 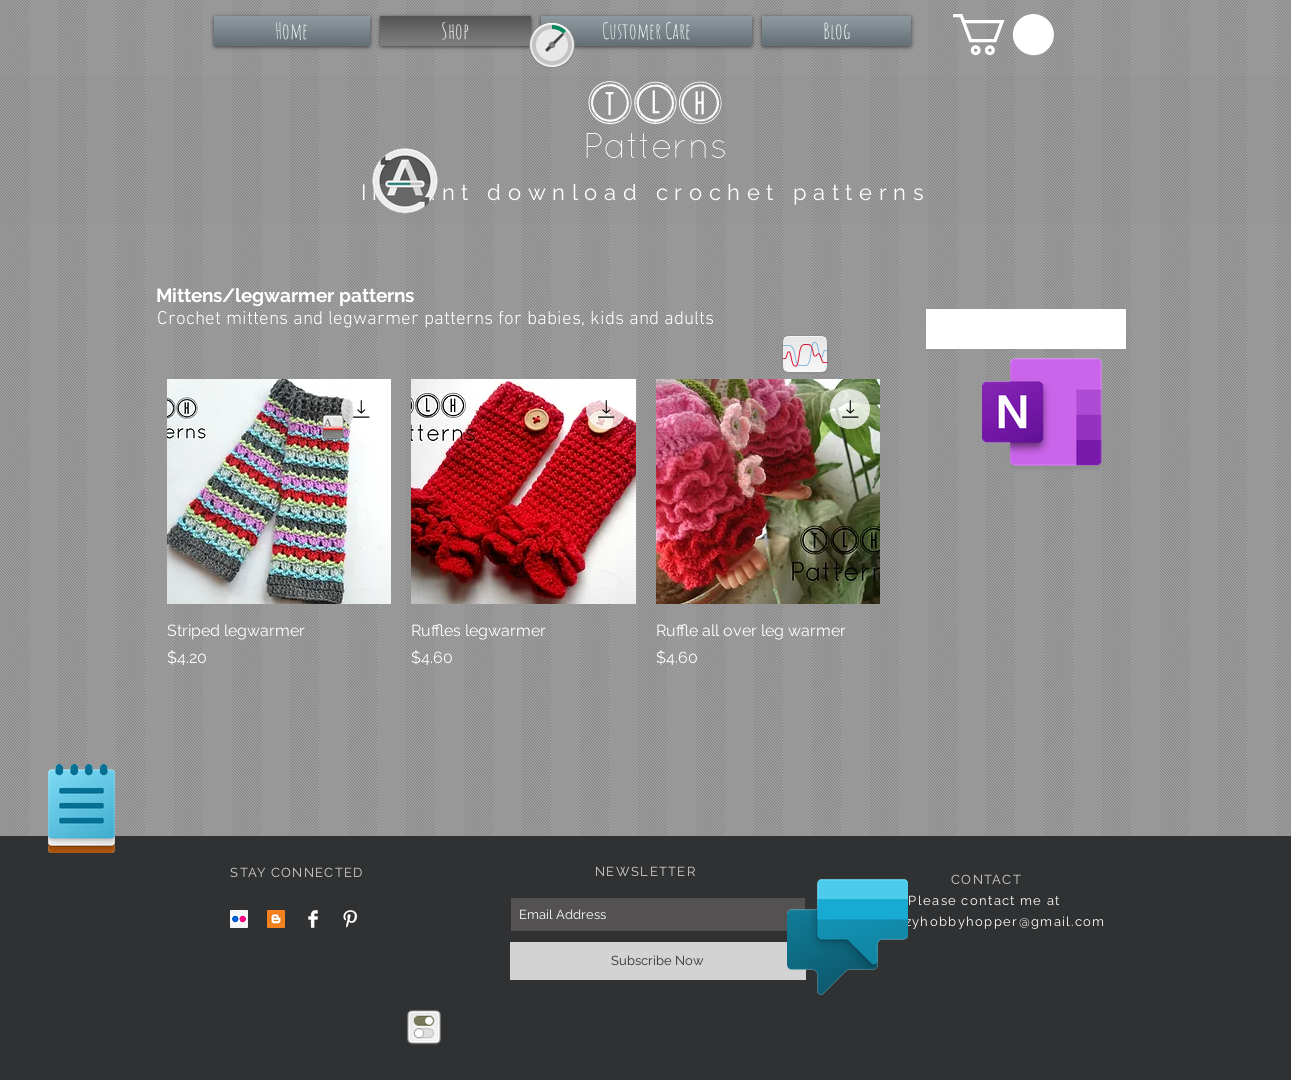 What do you see at coordinates (552, 45) in the screenshot?
I see `open sysprof system profiler` at bounding box center [552, 45].